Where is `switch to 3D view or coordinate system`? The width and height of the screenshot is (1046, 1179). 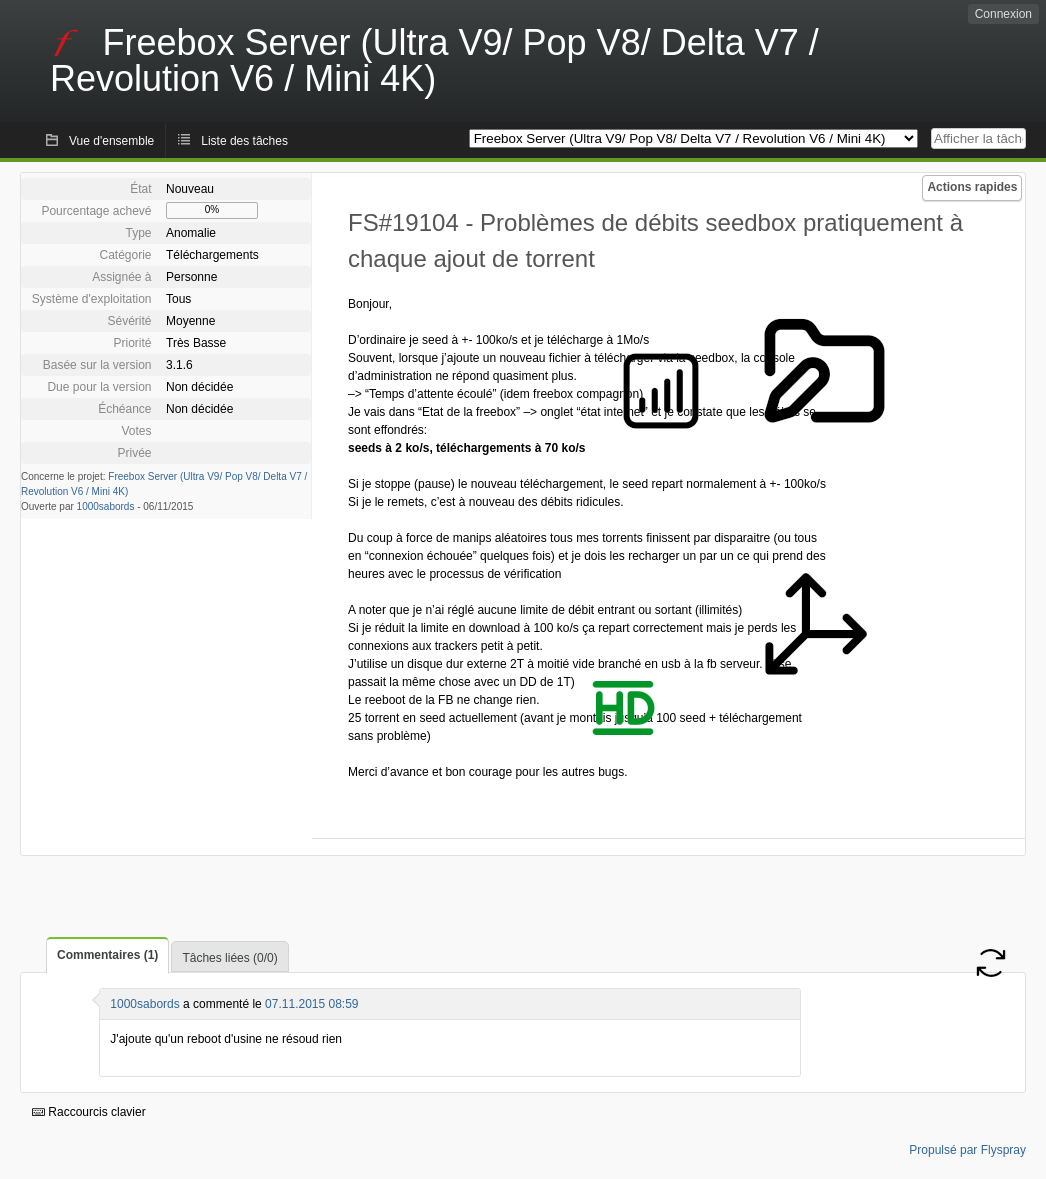 switch to 3D view or coordinate system is located at coordinates (810, 630).